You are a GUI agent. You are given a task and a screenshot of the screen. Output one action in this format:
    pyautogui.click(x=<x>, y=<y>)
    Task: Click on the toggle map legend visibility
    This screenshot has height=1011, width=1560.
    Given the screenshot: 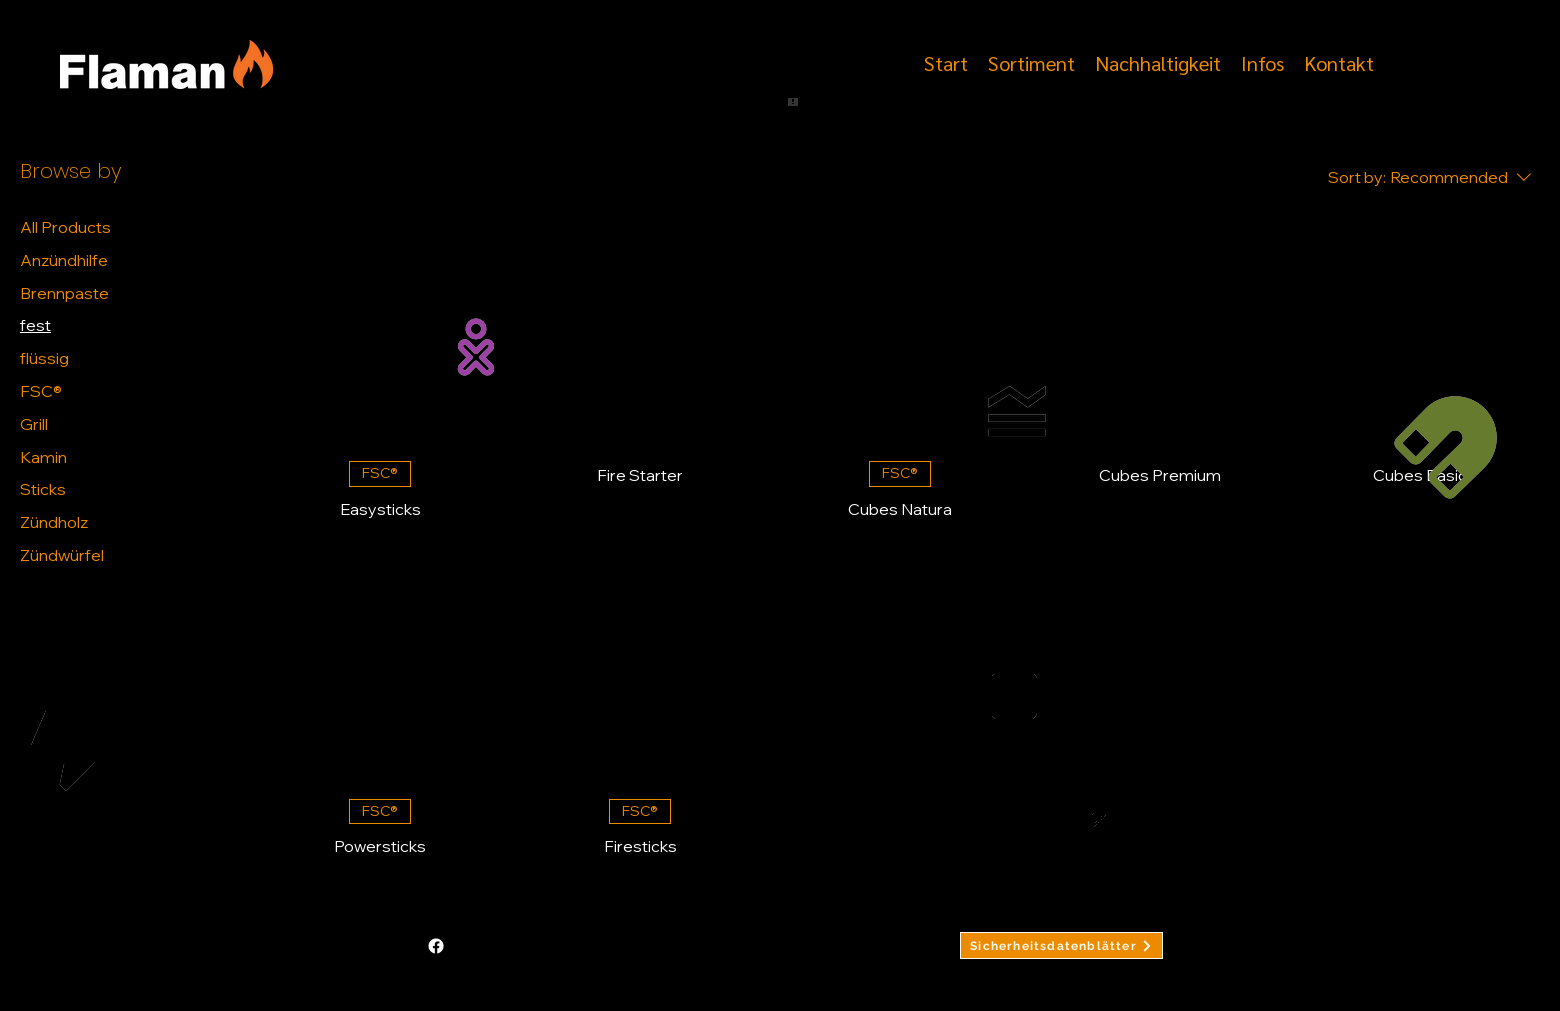 What is the action you would take?
    pyautogui.click(x=1017, y=411)
    